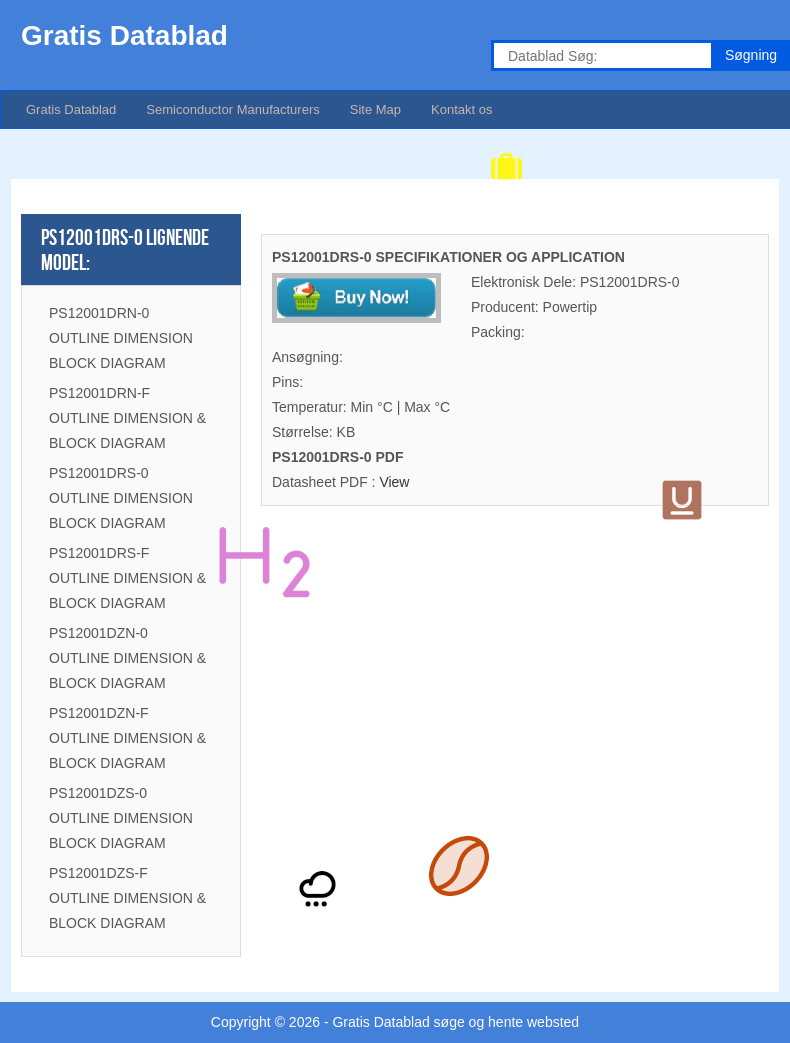 The width and height of the screenshot is (790, 1043). What do you see at coordinates (259, 560) in the screenshot?
I see `format text as heading level 2` at bounding box center [259, 560].